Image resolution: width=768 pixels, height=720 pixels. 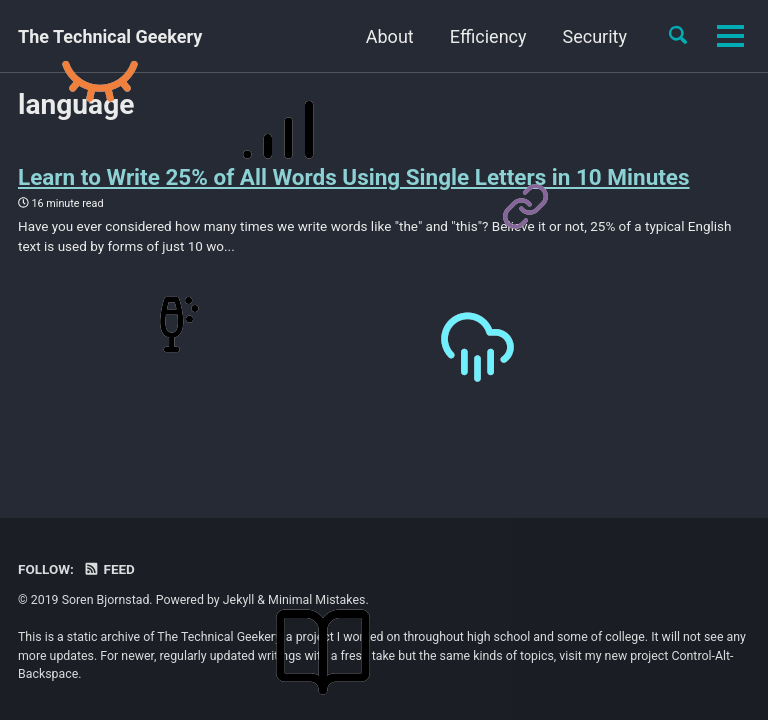 What do you see at coordinates (525, 206) in the screenshot?
I see `copy or share a link` at bounding box center [525, 206].